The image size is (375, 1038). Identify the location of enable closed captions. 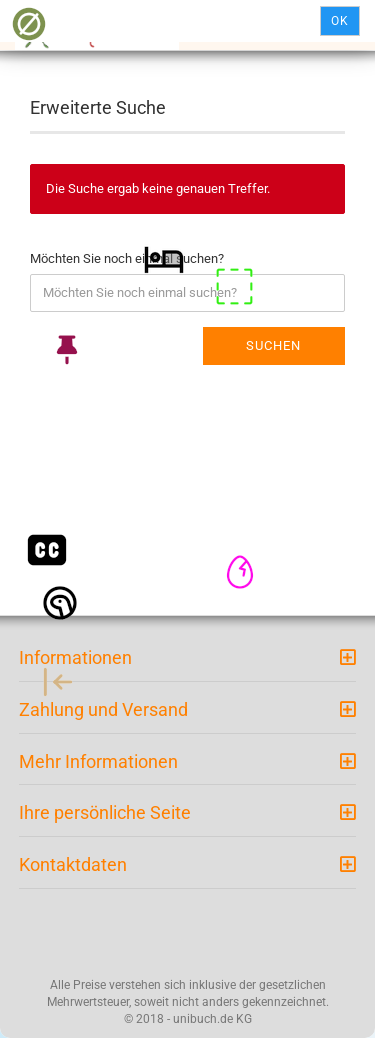
(47, 550).